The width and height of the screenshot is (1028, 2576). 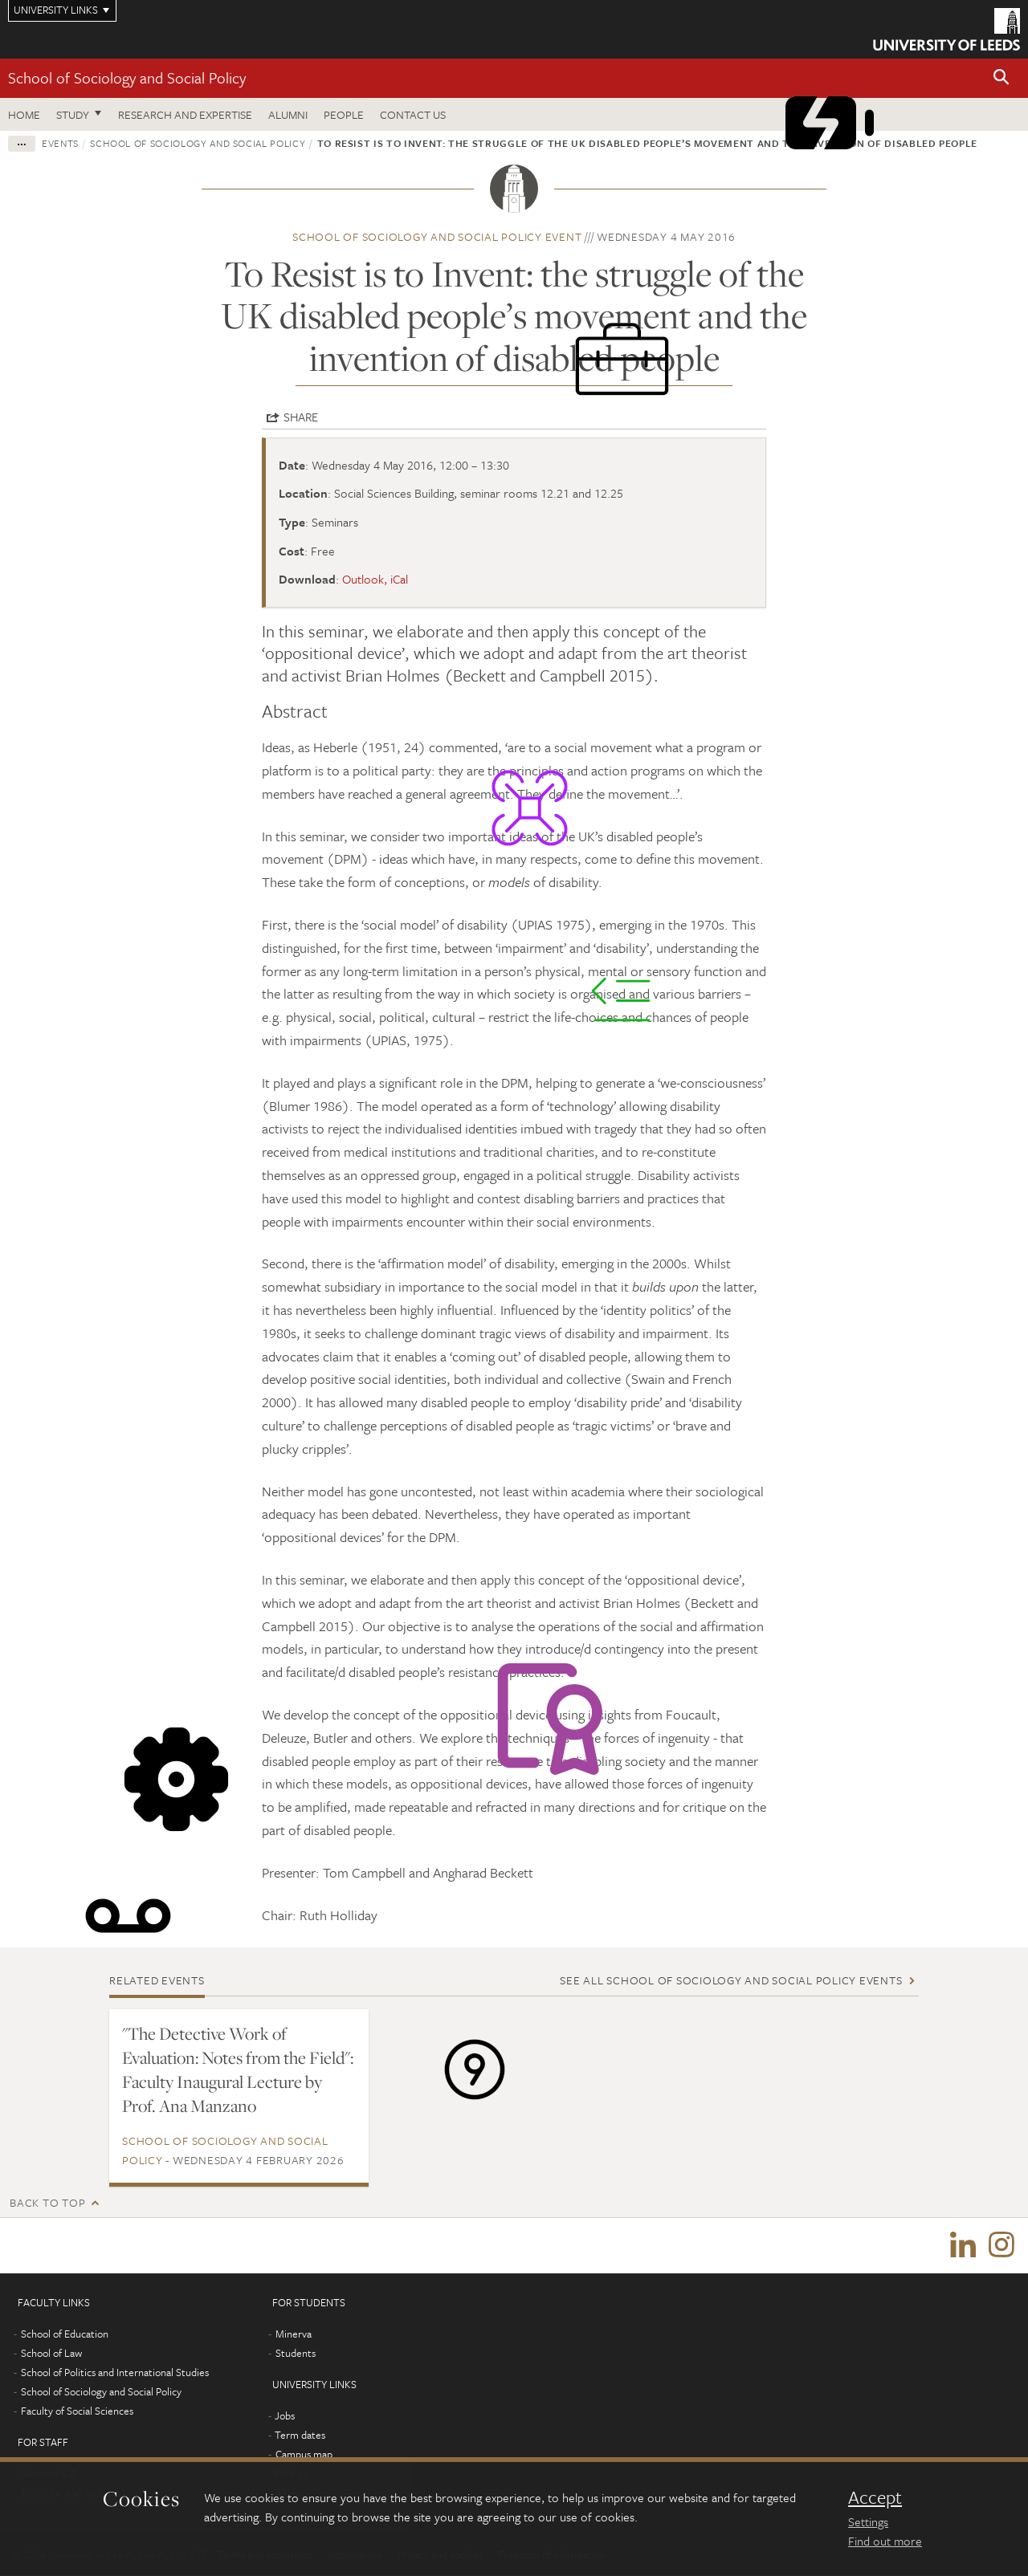 What do you see at coordinates (475, 2069) in the screenshot?
I see `indicates item number nine in a list or sequence` at bounding box center [475, 2069].